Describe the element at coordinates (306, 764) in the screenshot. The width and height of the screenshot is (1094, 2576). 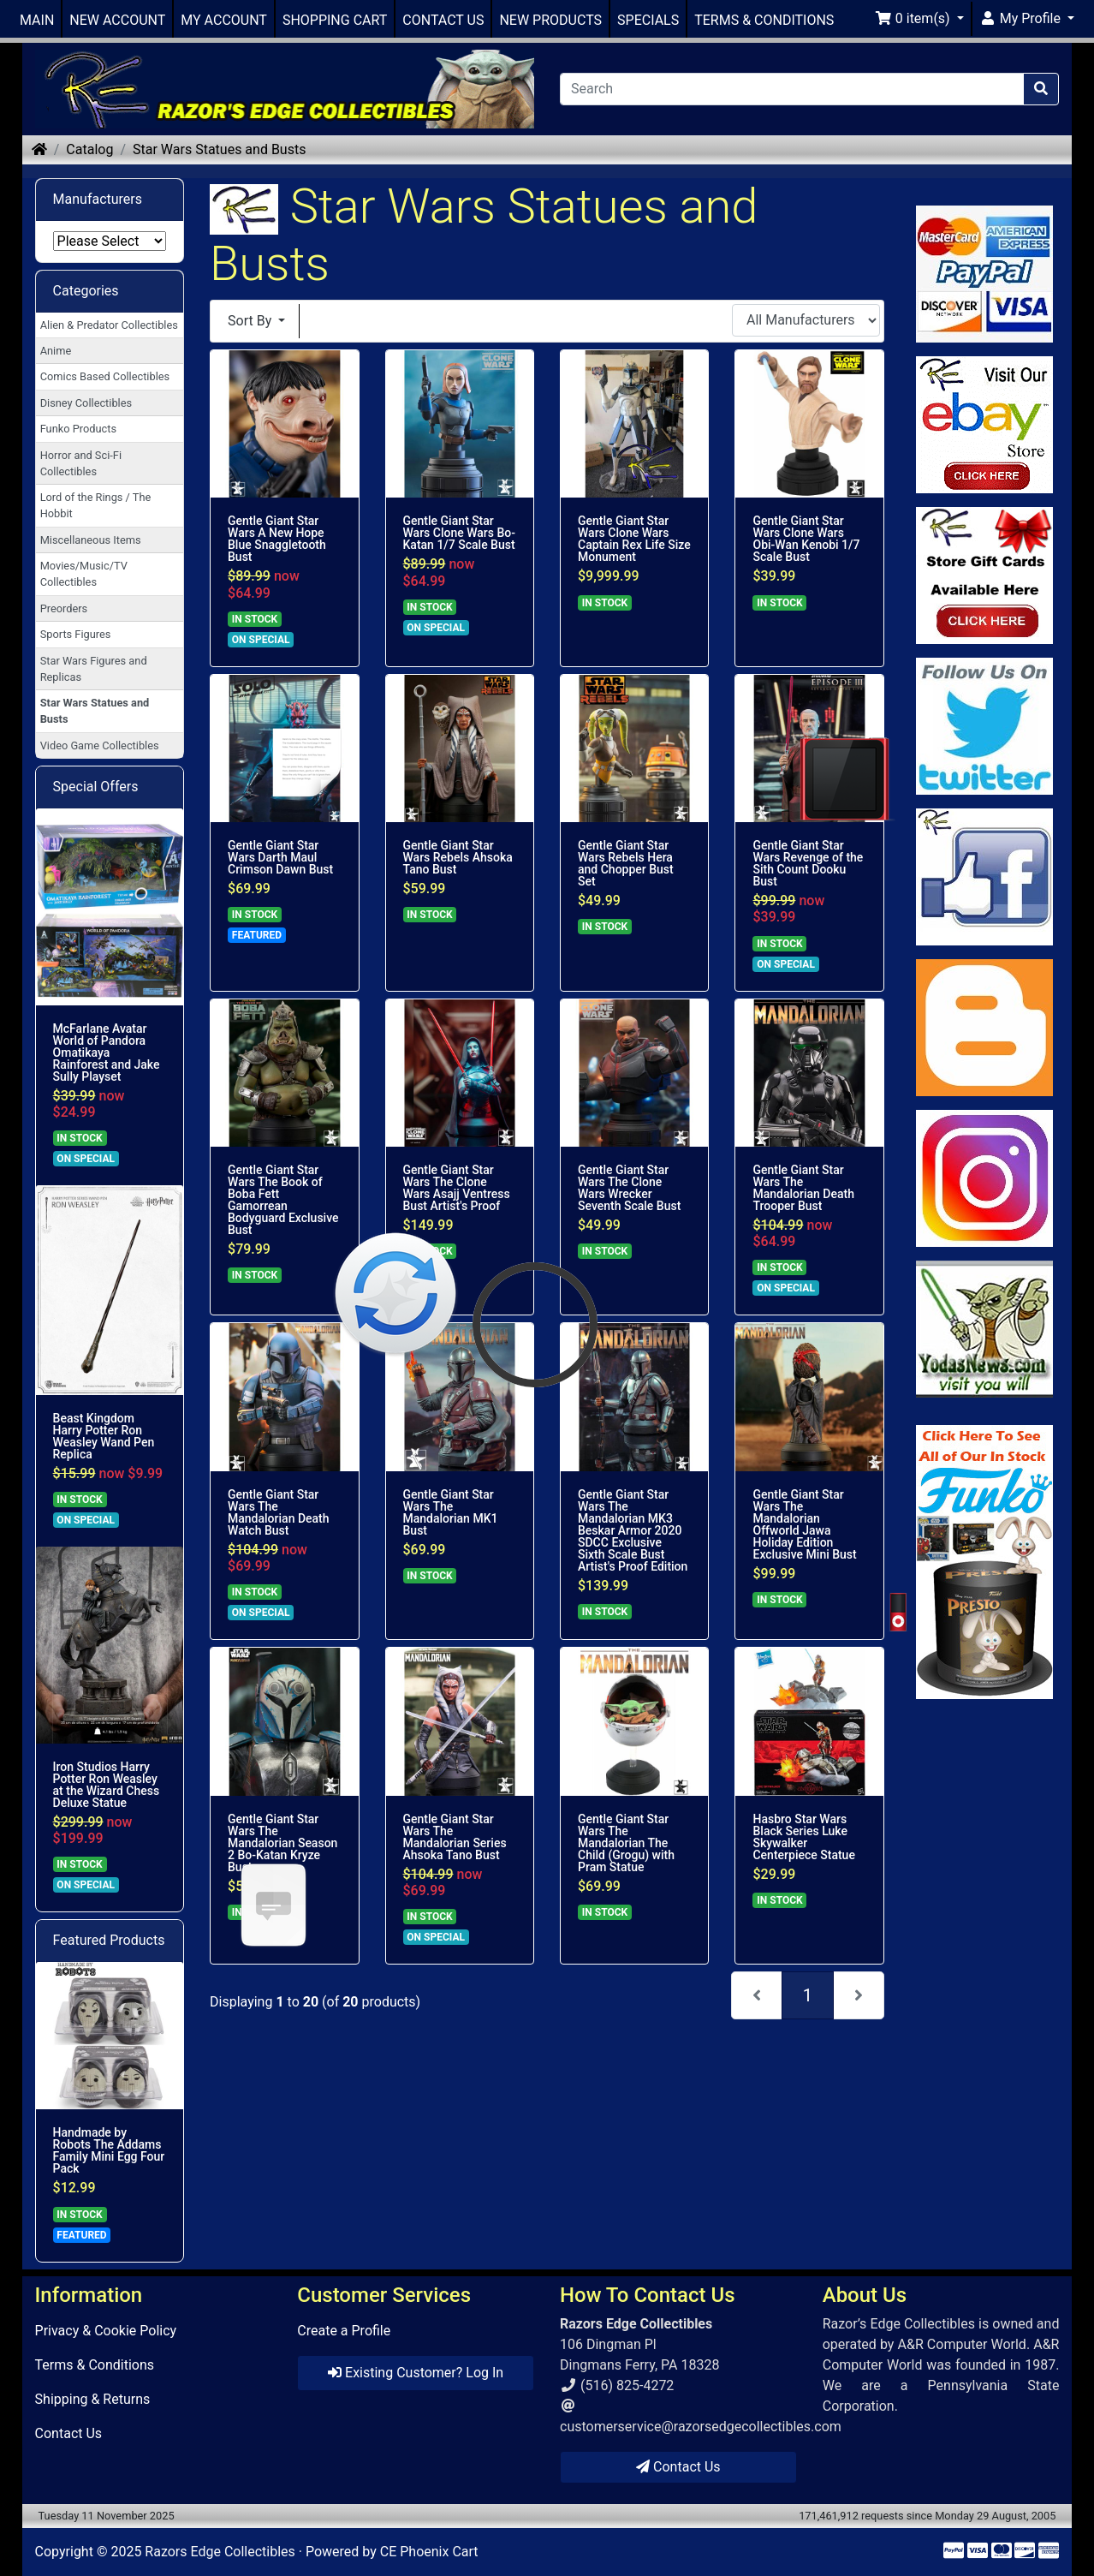
I see `a text clipping file containing copied text` at that location.